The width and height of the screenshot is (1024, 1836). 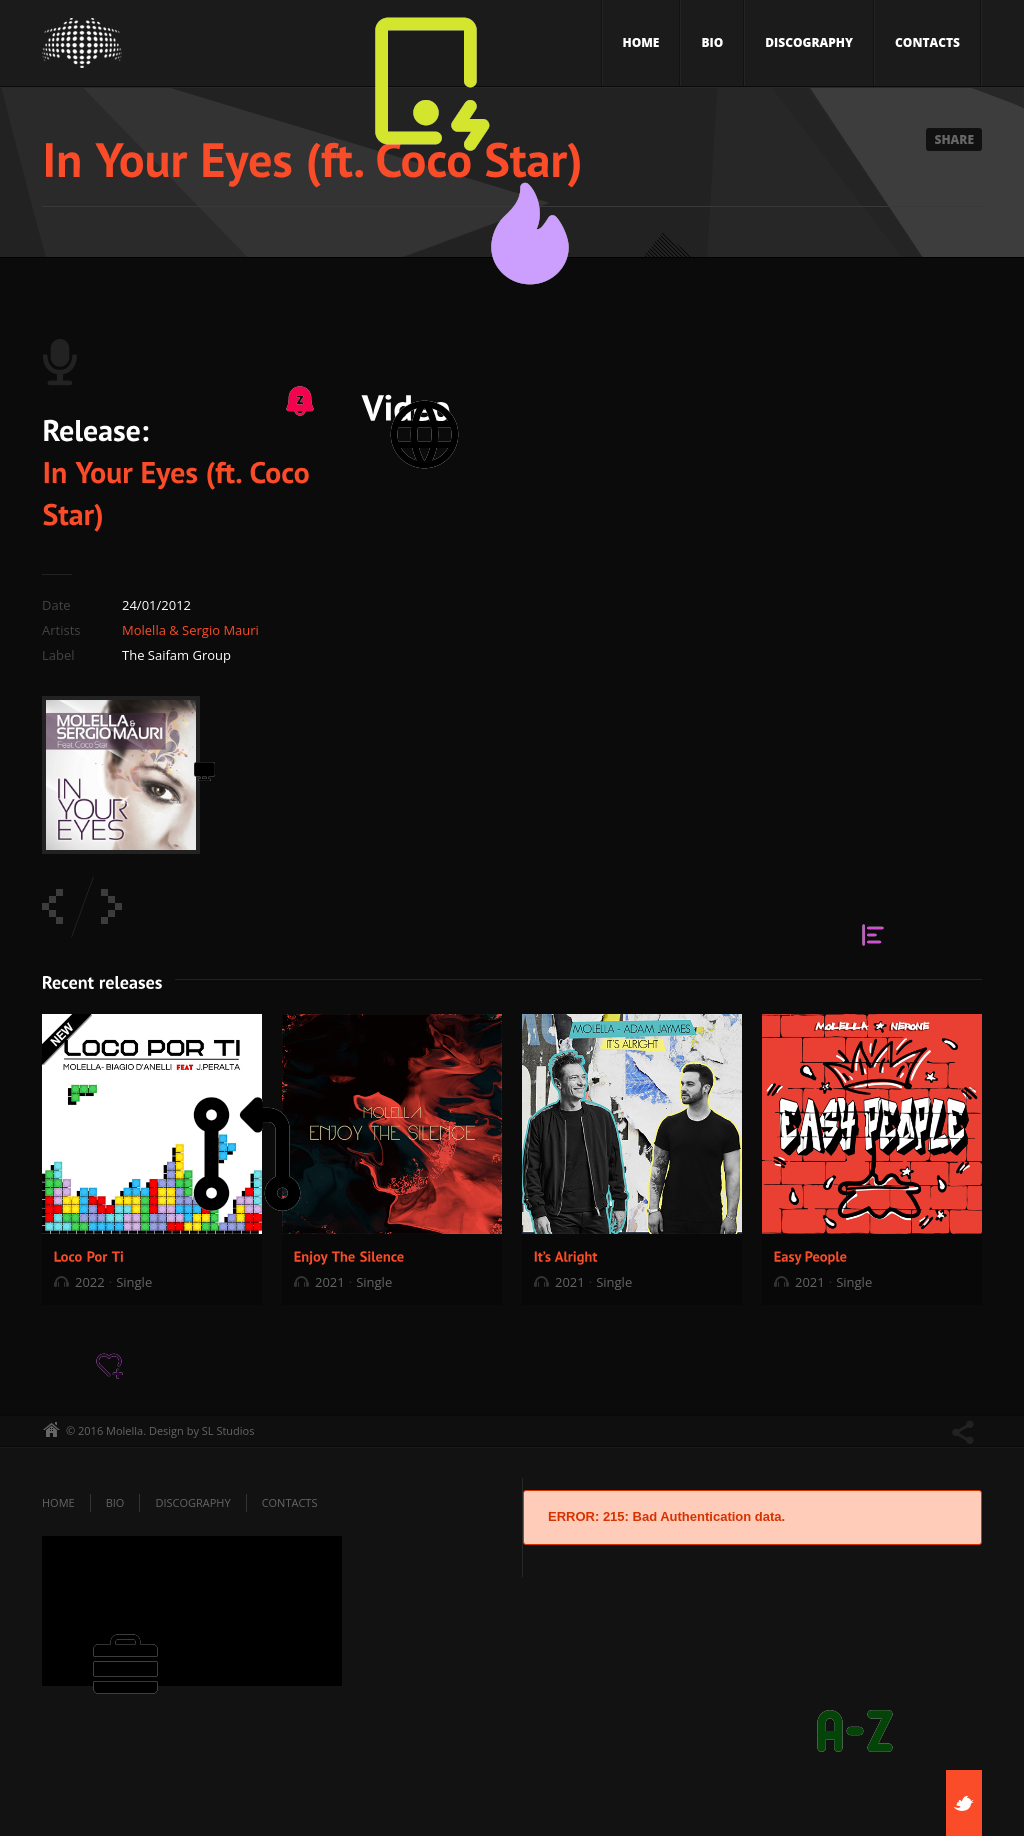 What do you see at coordinates (855, 1731) in the screenshot?
I see `sort items alphabetically from A to Z` at bounding box center [855, 1731].